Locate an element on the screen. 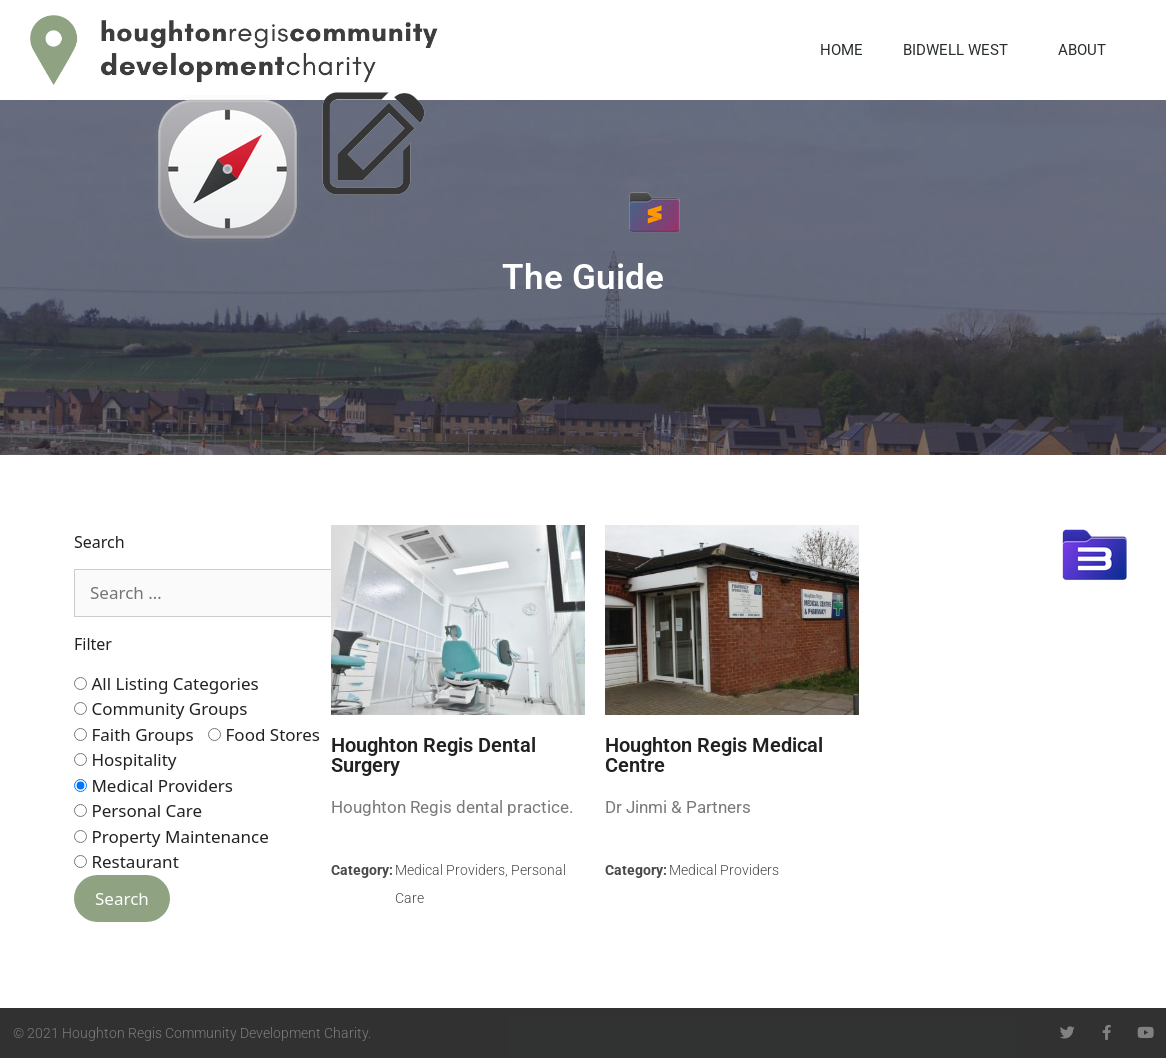  open sublime text project folder is located at coordinates (654, 213).